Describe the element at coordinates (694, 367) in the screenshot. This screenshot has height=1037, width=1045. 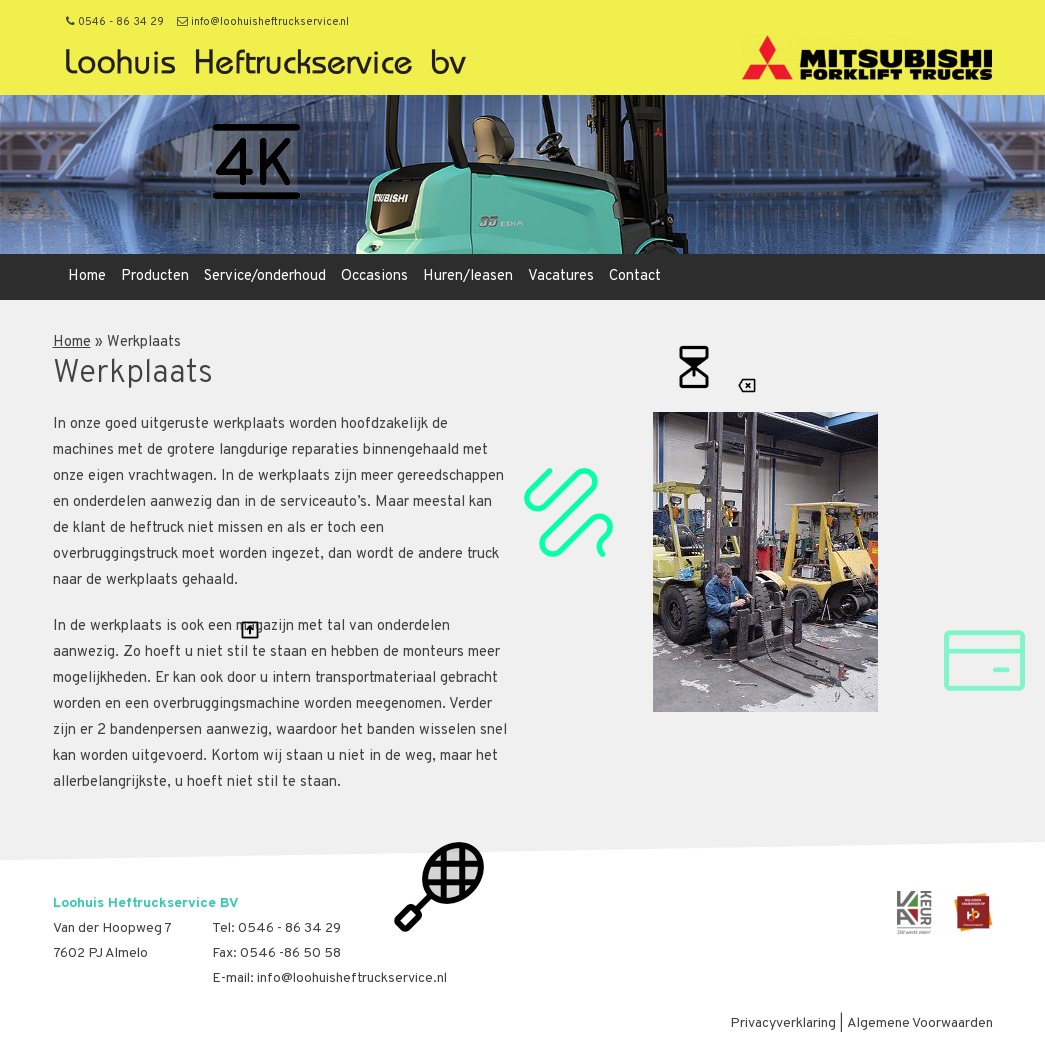
I see `indicates a process is in progress` at that location.